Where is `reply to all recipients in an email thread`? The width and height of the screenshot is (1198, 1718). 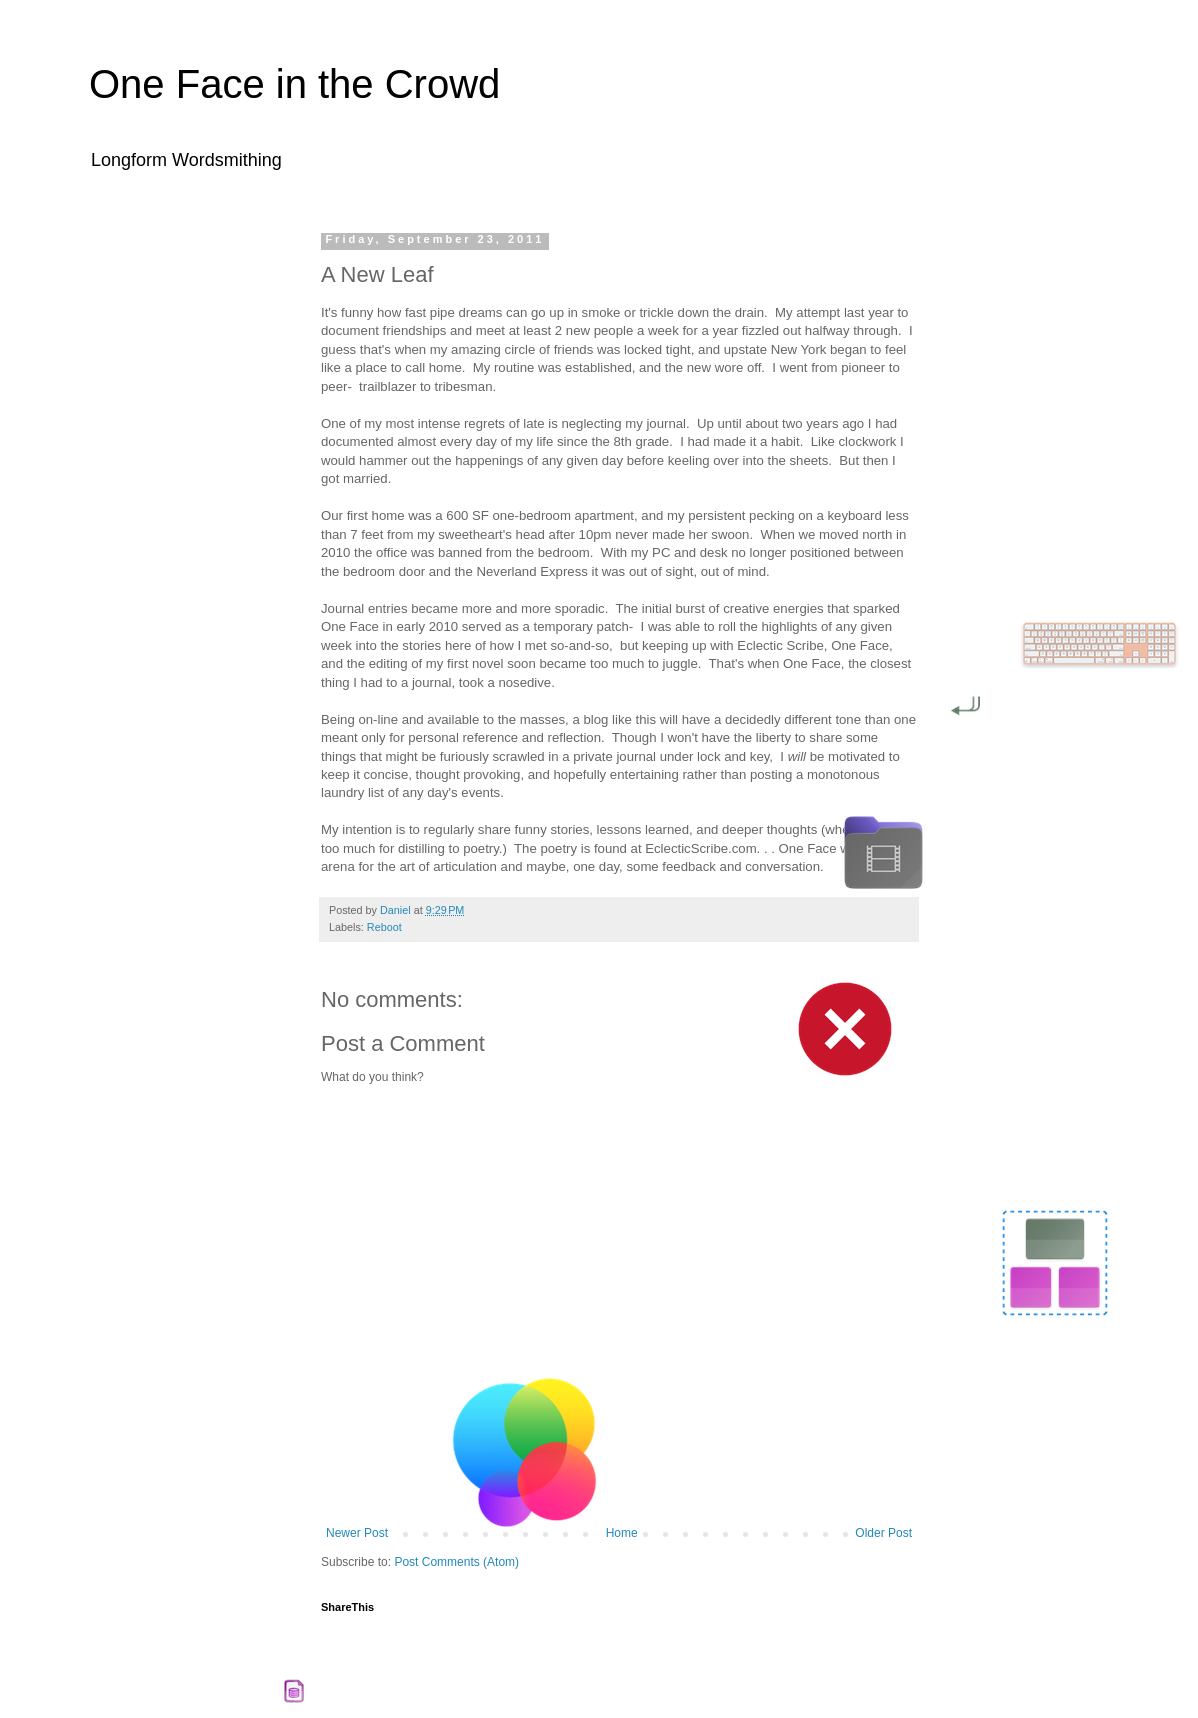
reply to all recipients in an email thread is located at coordinates (965, 704).